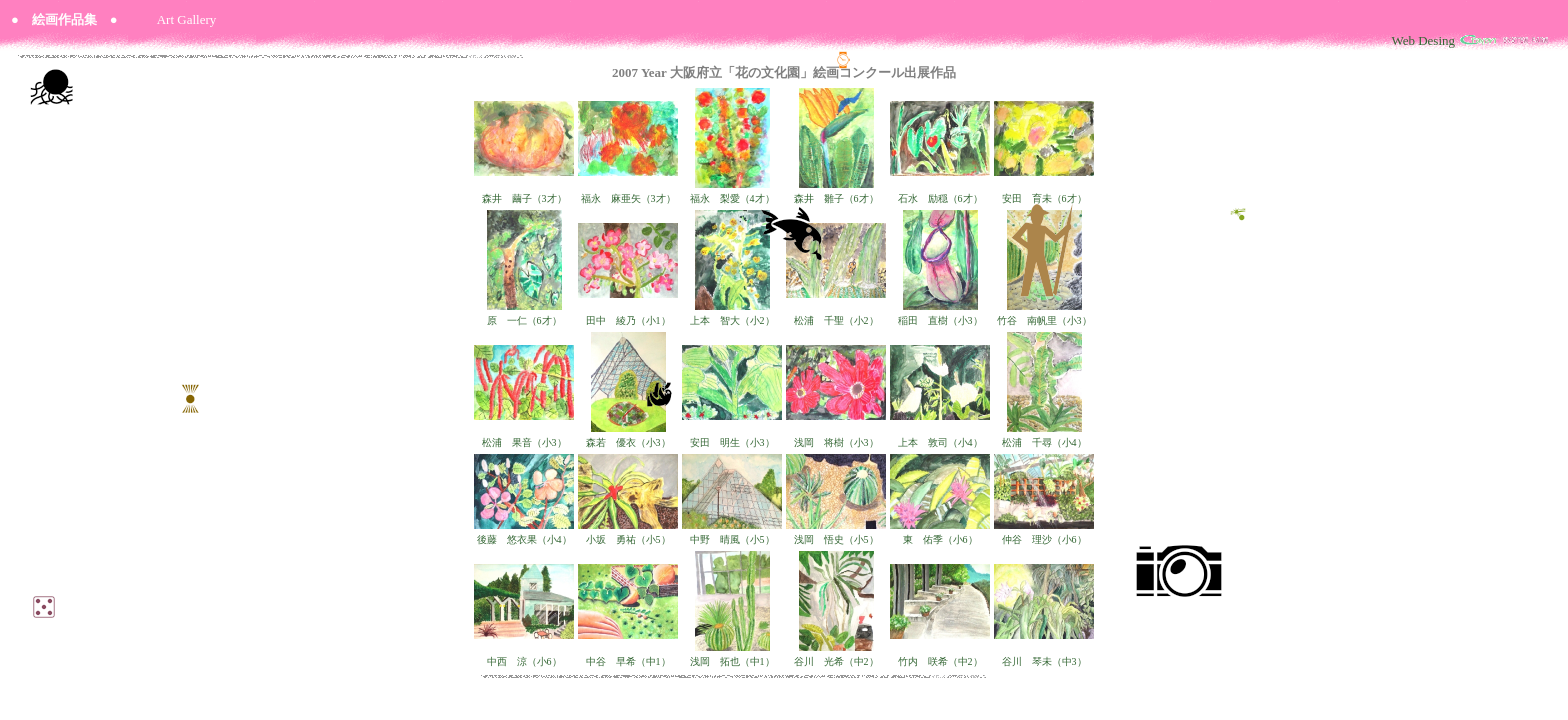 Image resolution: width=1568 pixels, height=720 pixels. Describe the element at coordinates (190, 399) in the screenshot. I see `indicates a burst of energy or power-up activation` at that location.